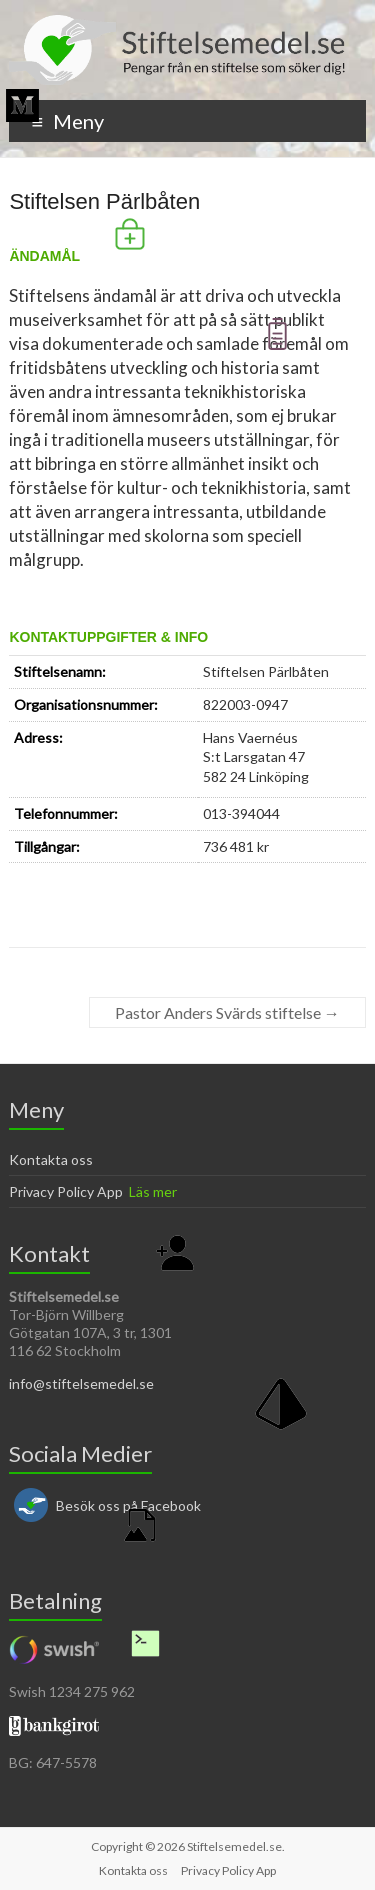 The width and height of the screenshot is (375, 1890). What do you see at coordinates (142, 1525) in the screenshot?
I see `view image file` at bounding box center [142, 1525].